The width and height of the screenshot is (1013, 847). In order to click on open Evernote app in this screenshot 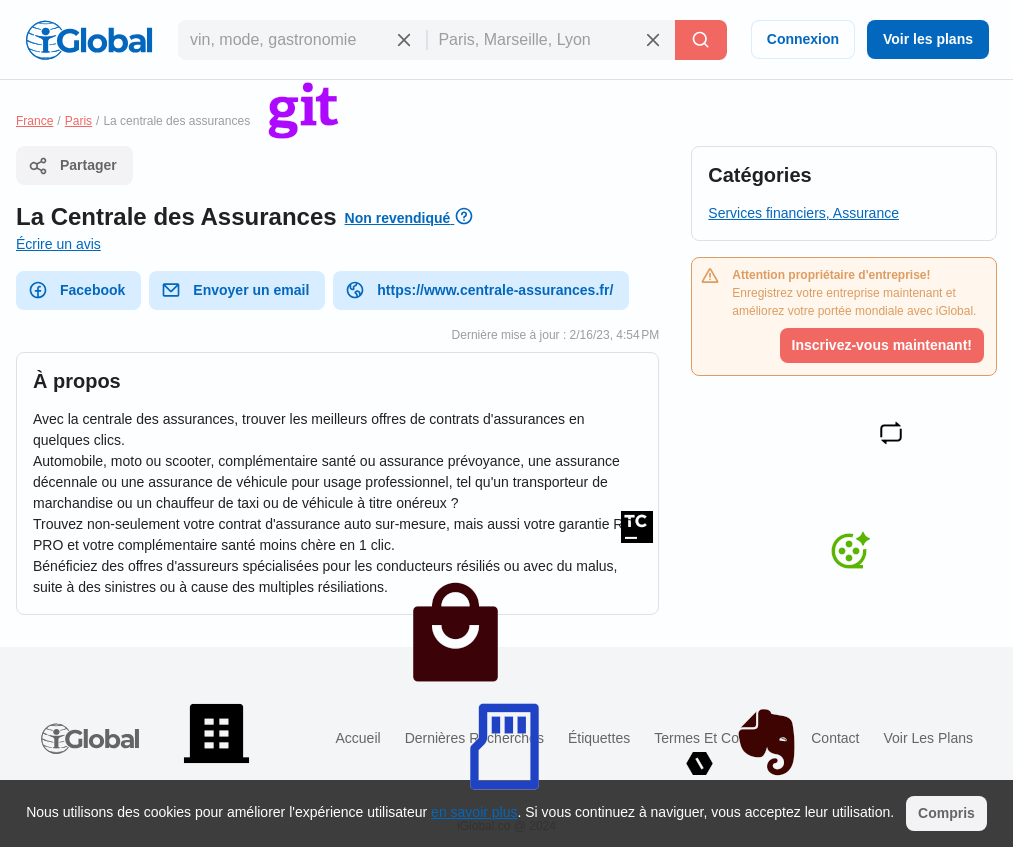, I will do `click(766, 740)`.